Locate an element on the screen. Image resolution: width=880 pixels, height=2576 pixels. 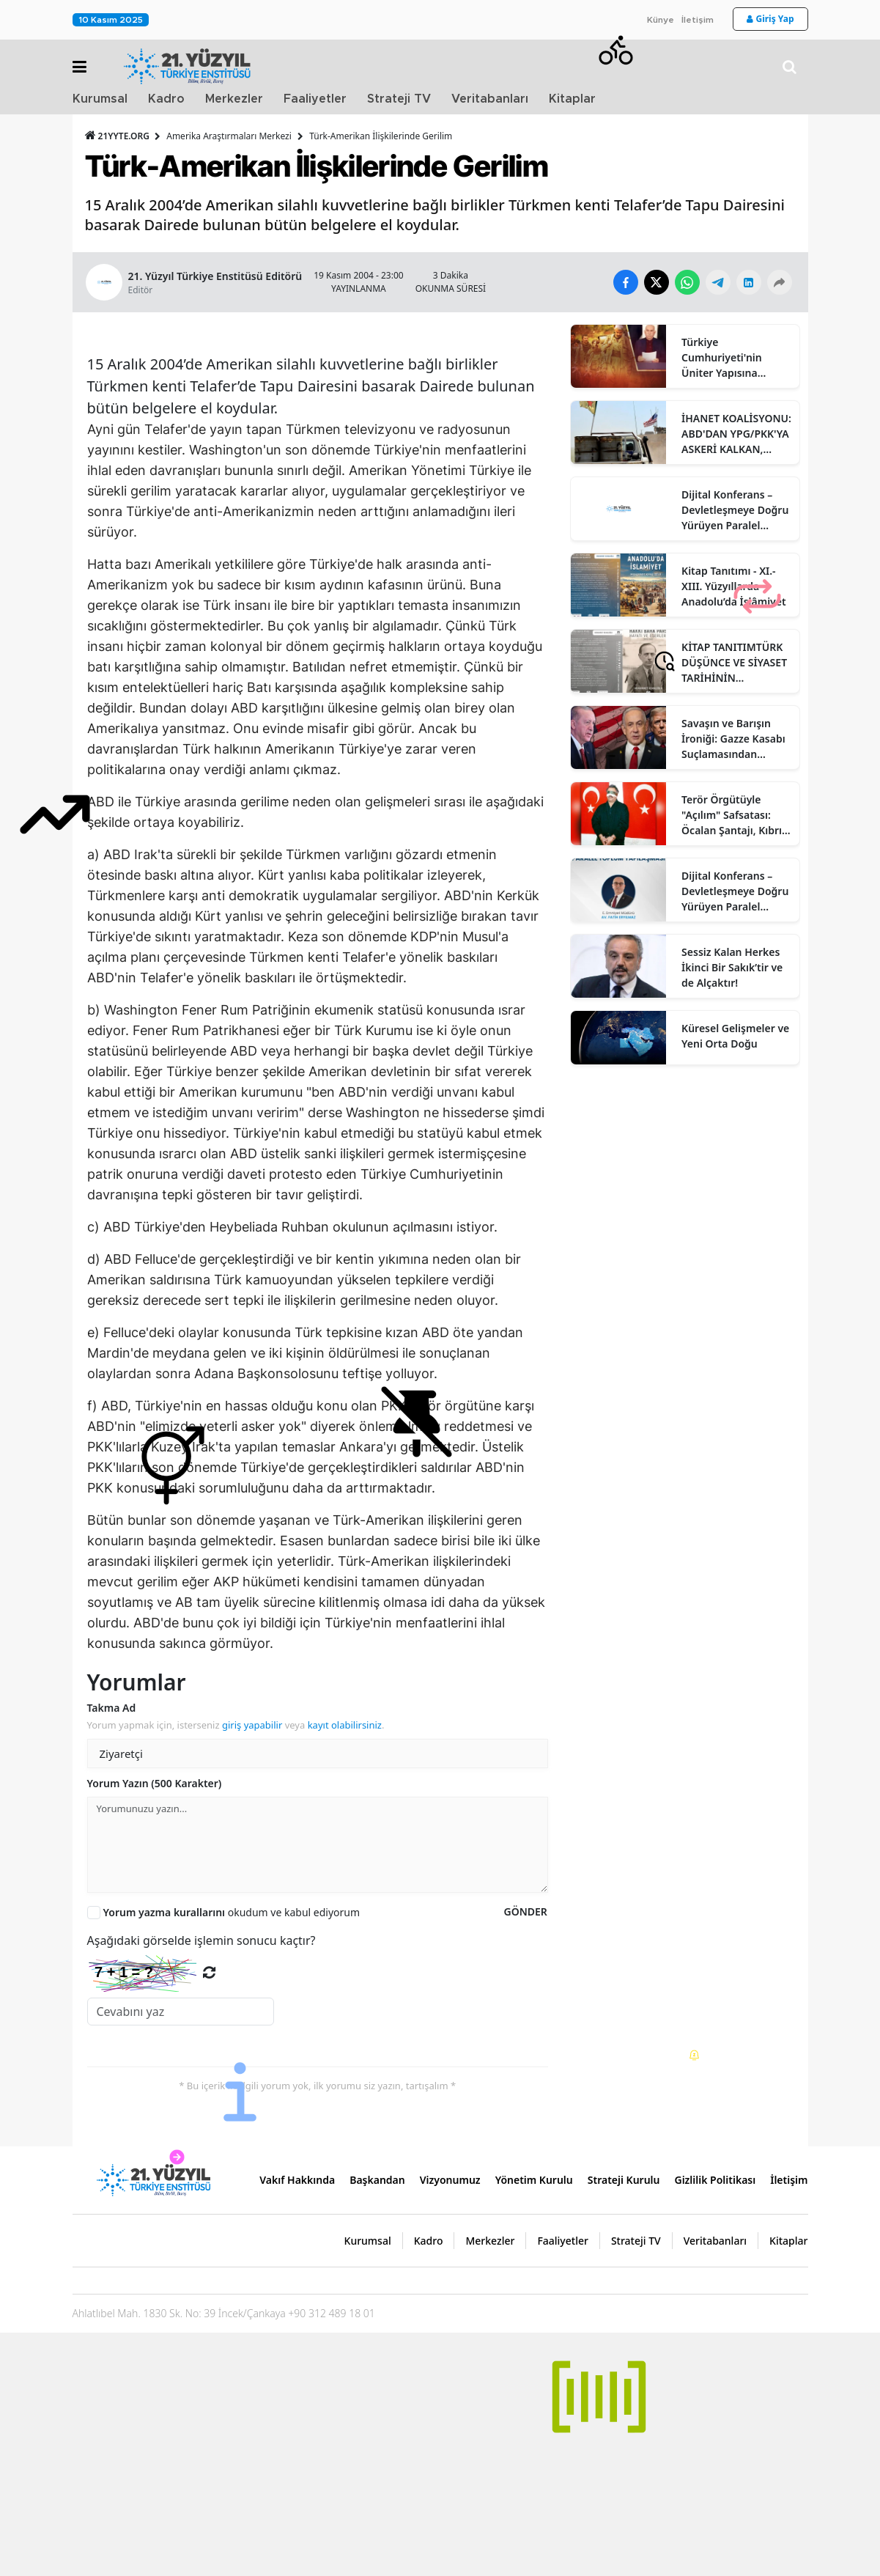
mute or snooze notifications is located at coordinates (694, 2055).